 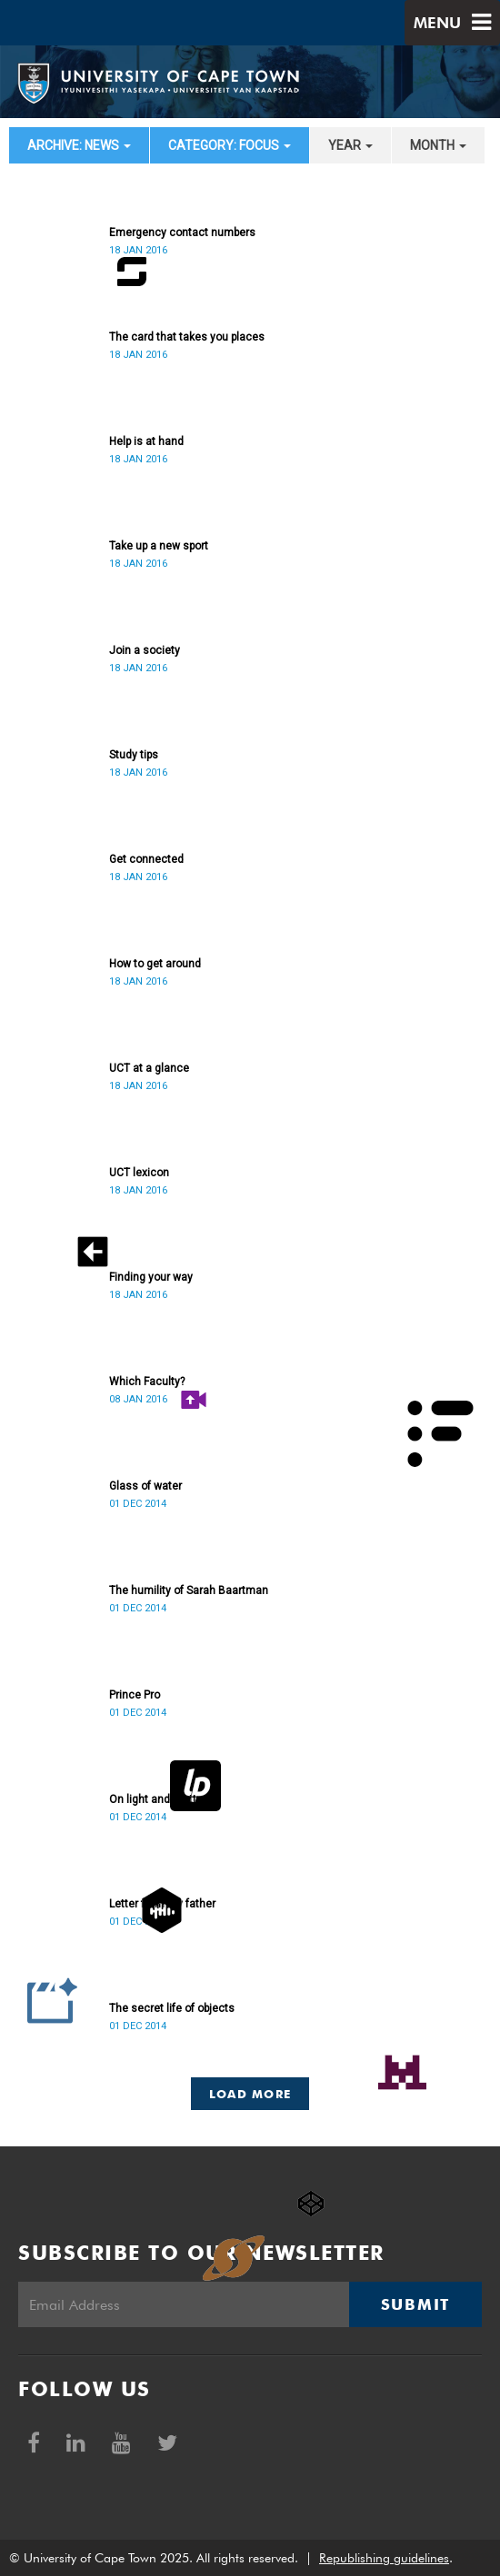 I want to click on link to Liberapay donation page, so click(x=195, y=1786).